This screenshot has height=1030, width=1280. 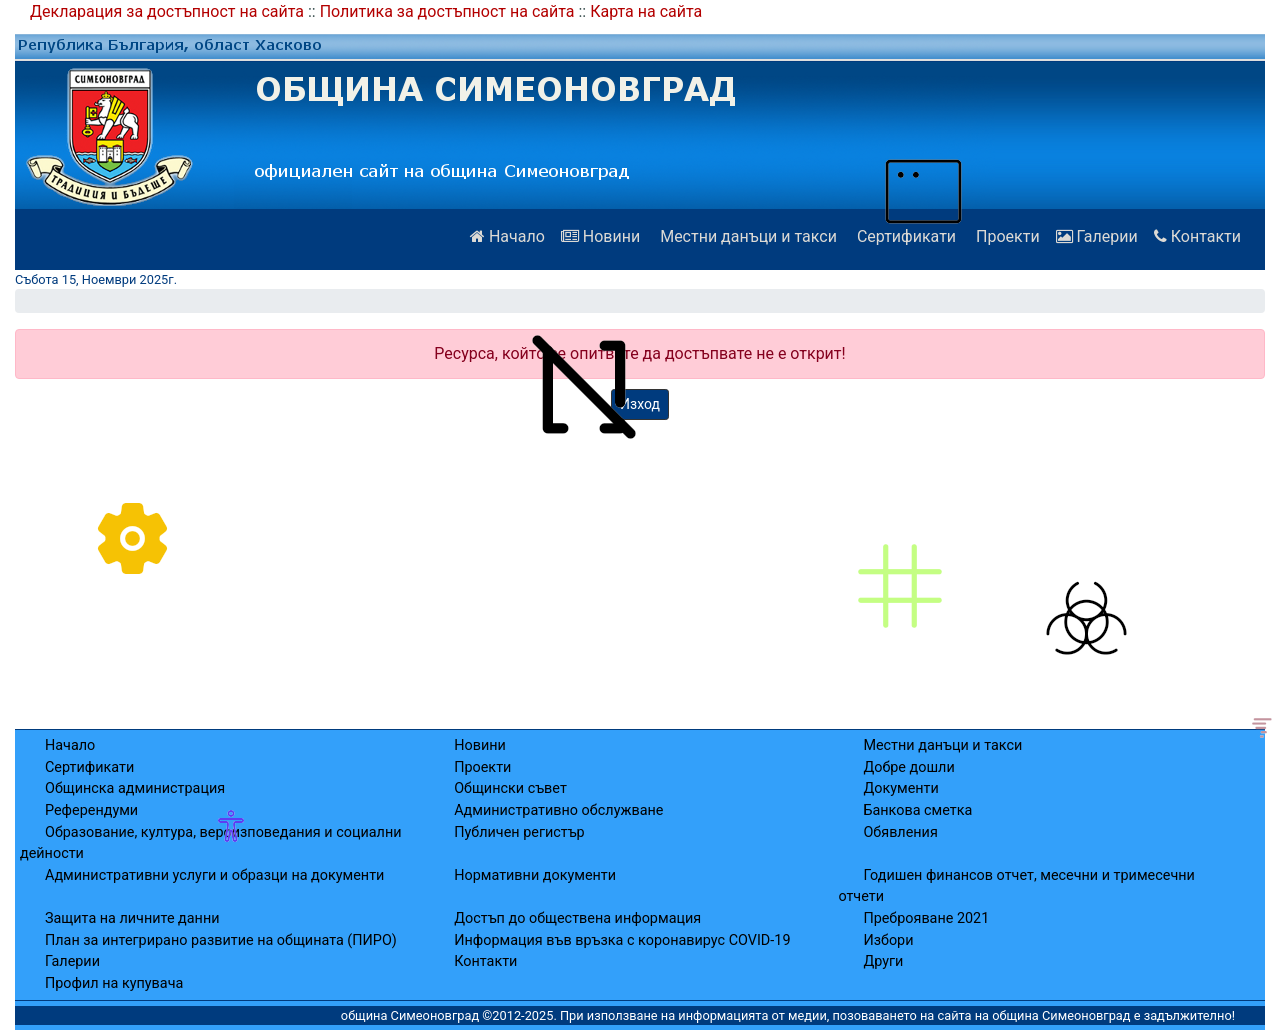 I want to click on open settings menu, so click(x=132, y=538).